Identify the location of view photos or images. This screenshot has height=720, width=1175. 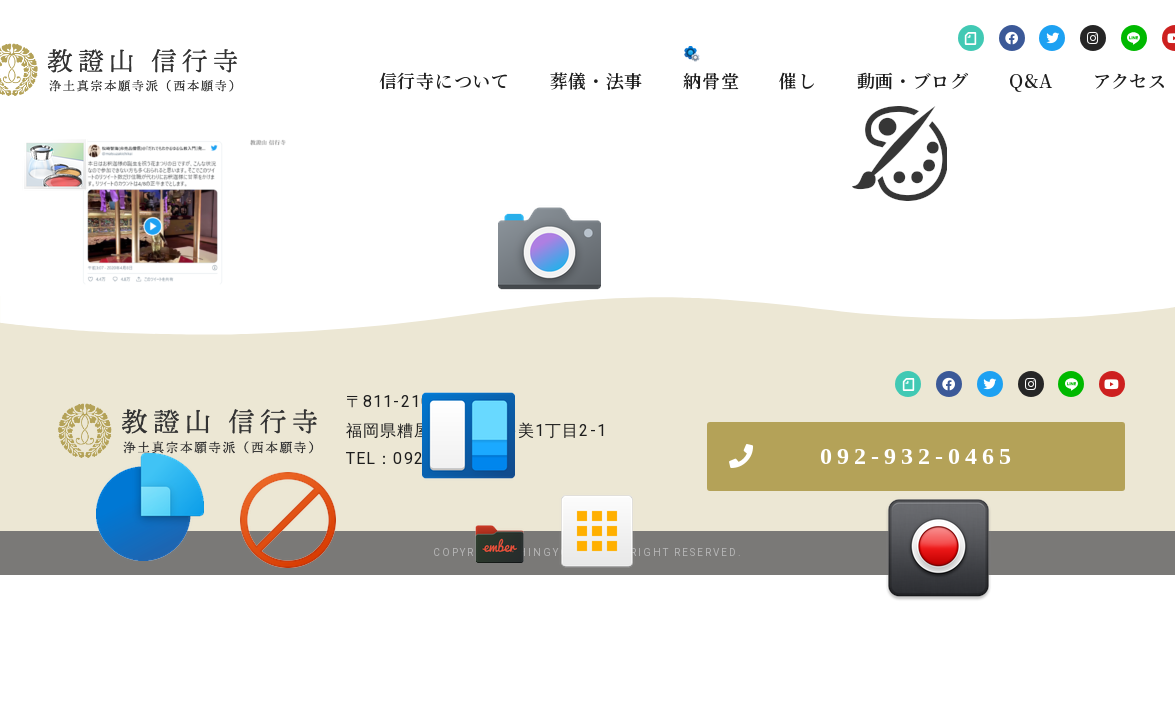
(55, 158).